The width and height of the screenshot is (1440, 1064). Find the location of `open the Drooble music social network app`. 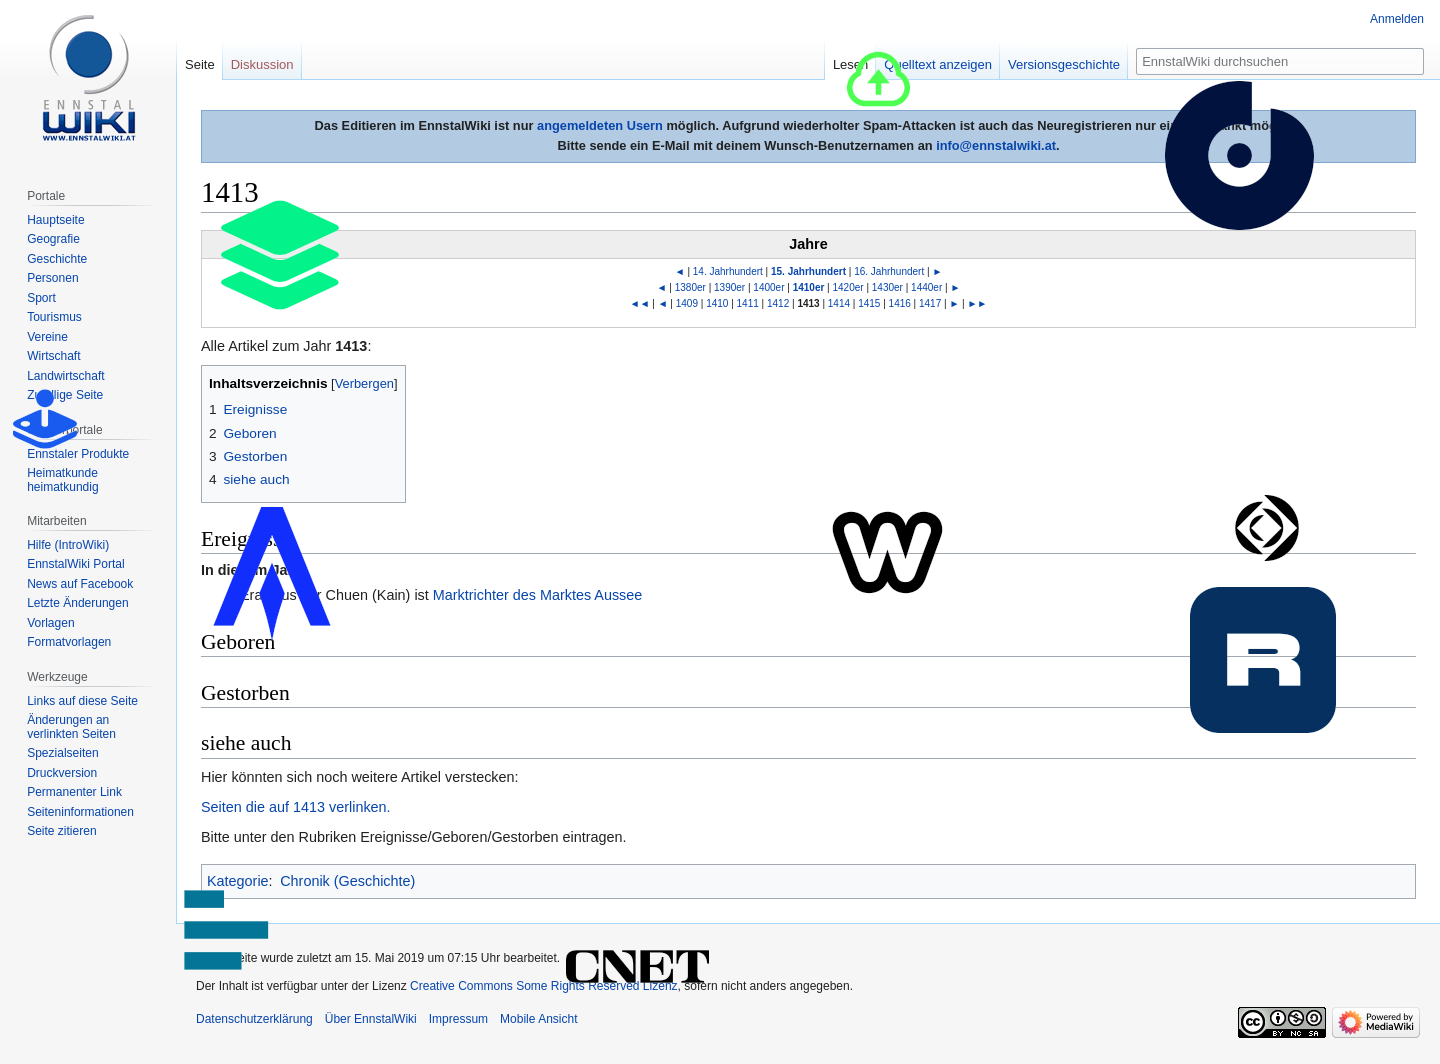

open the Drooble music social network app is located at coordinates (1239, 155).